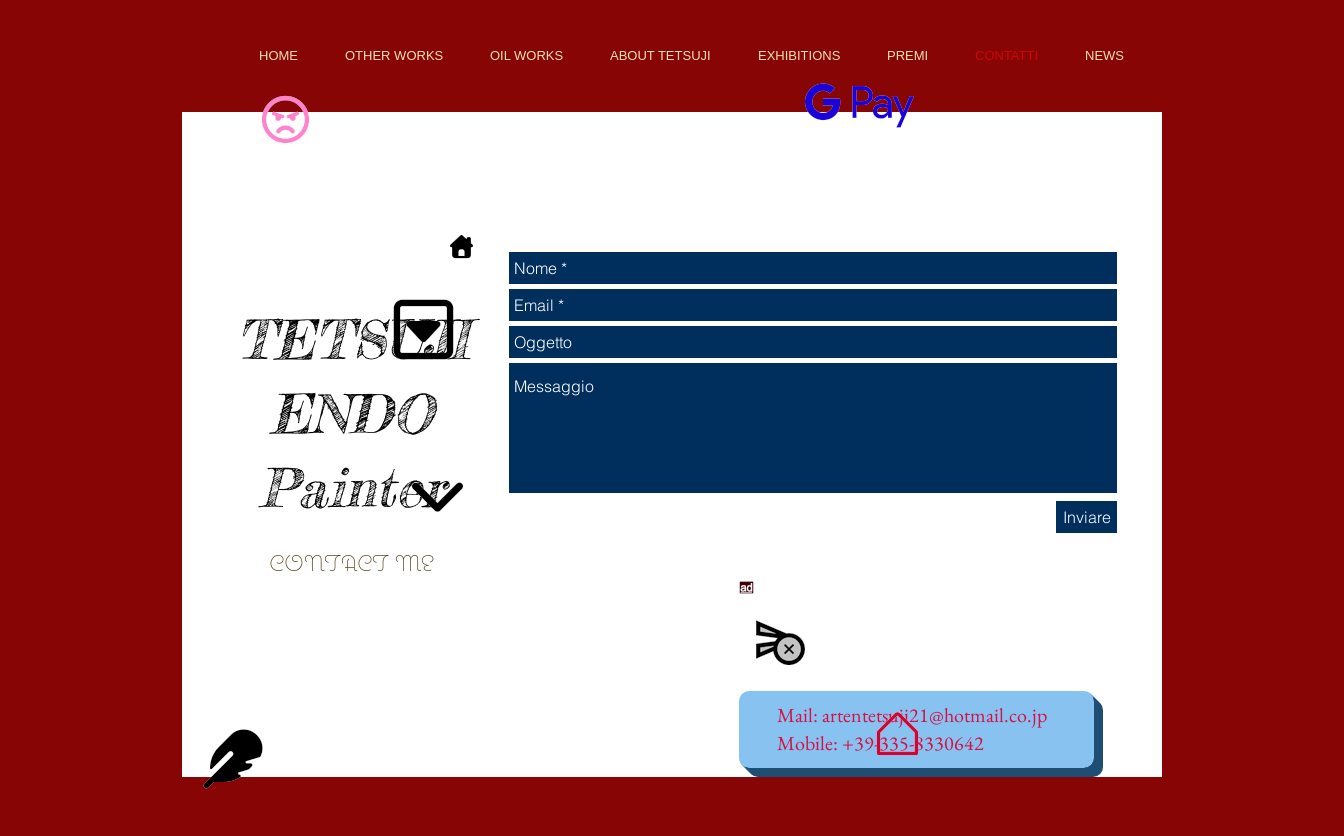 This screenshot has height=836, width=1344. I want to click on expand dropdown menu, so click(423, 329).